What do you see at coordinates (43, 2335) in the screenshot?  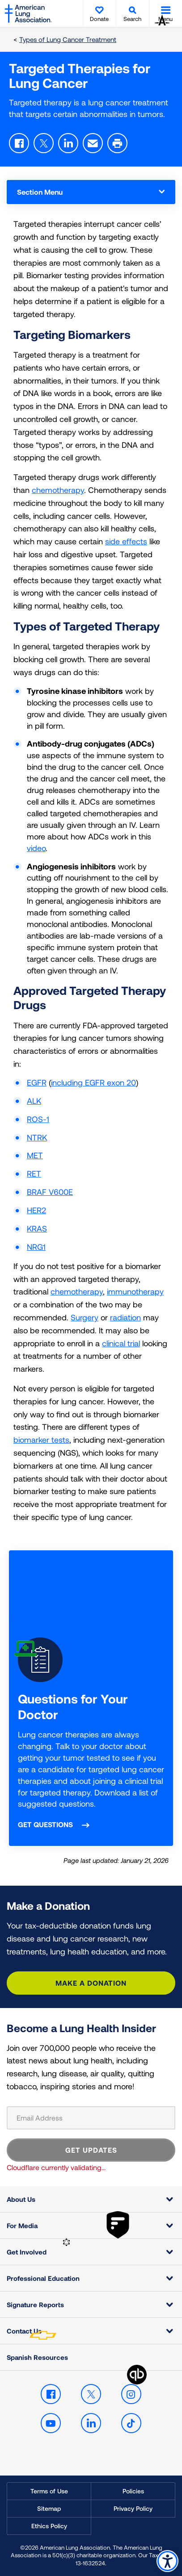 I see `chevrolet brand logo` at bounding box center [43, 2335].